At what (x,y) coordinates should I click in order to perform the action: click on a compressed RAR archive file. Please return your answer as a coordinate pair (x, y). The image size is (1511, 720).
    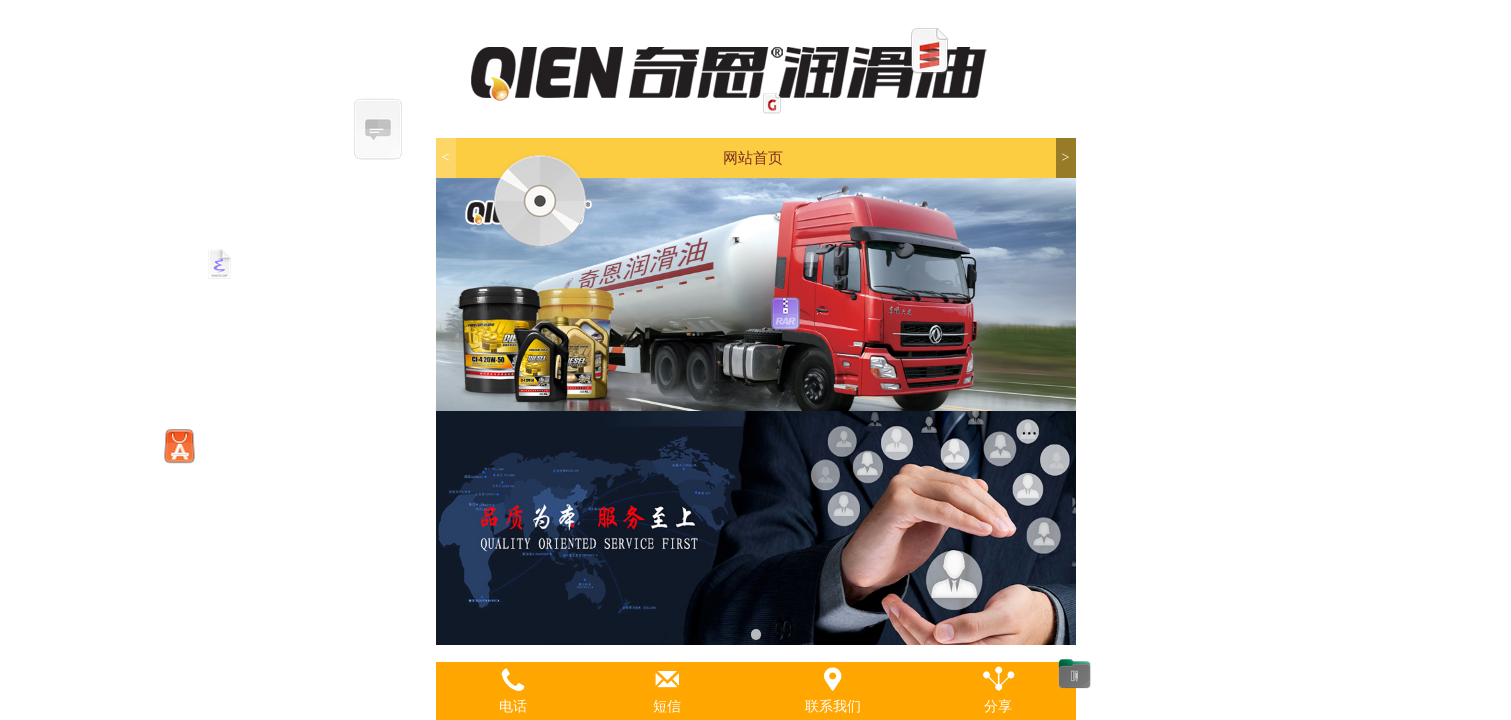
    Looking at the image, I should click on (785, 313).